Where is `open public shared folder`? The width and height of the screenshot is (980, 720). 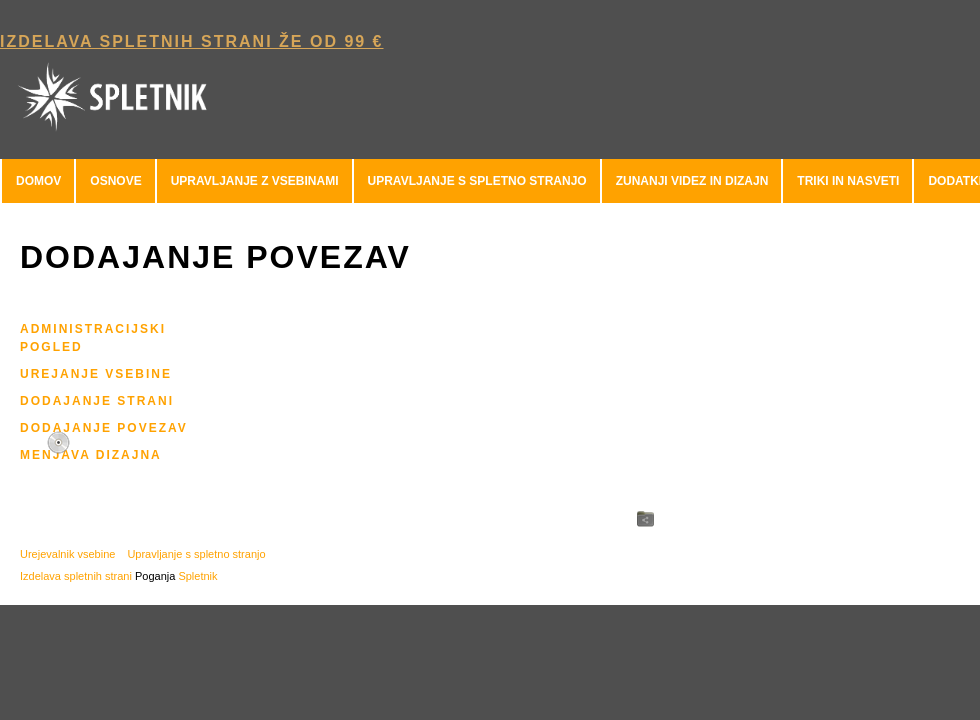
open public shared folder is located at coordinates (645, 518).